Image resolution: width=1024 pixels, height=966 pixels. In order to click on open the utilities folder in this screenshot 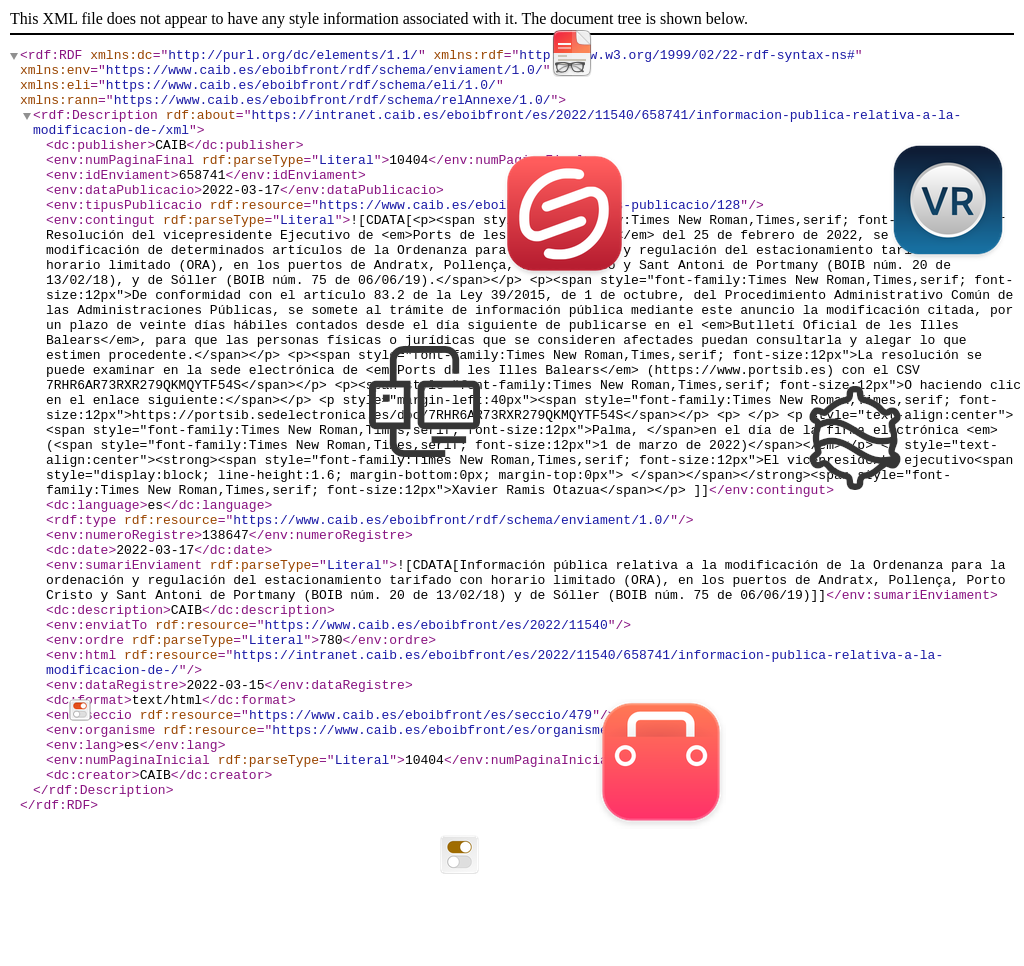, I will do `click(661, 764)`.